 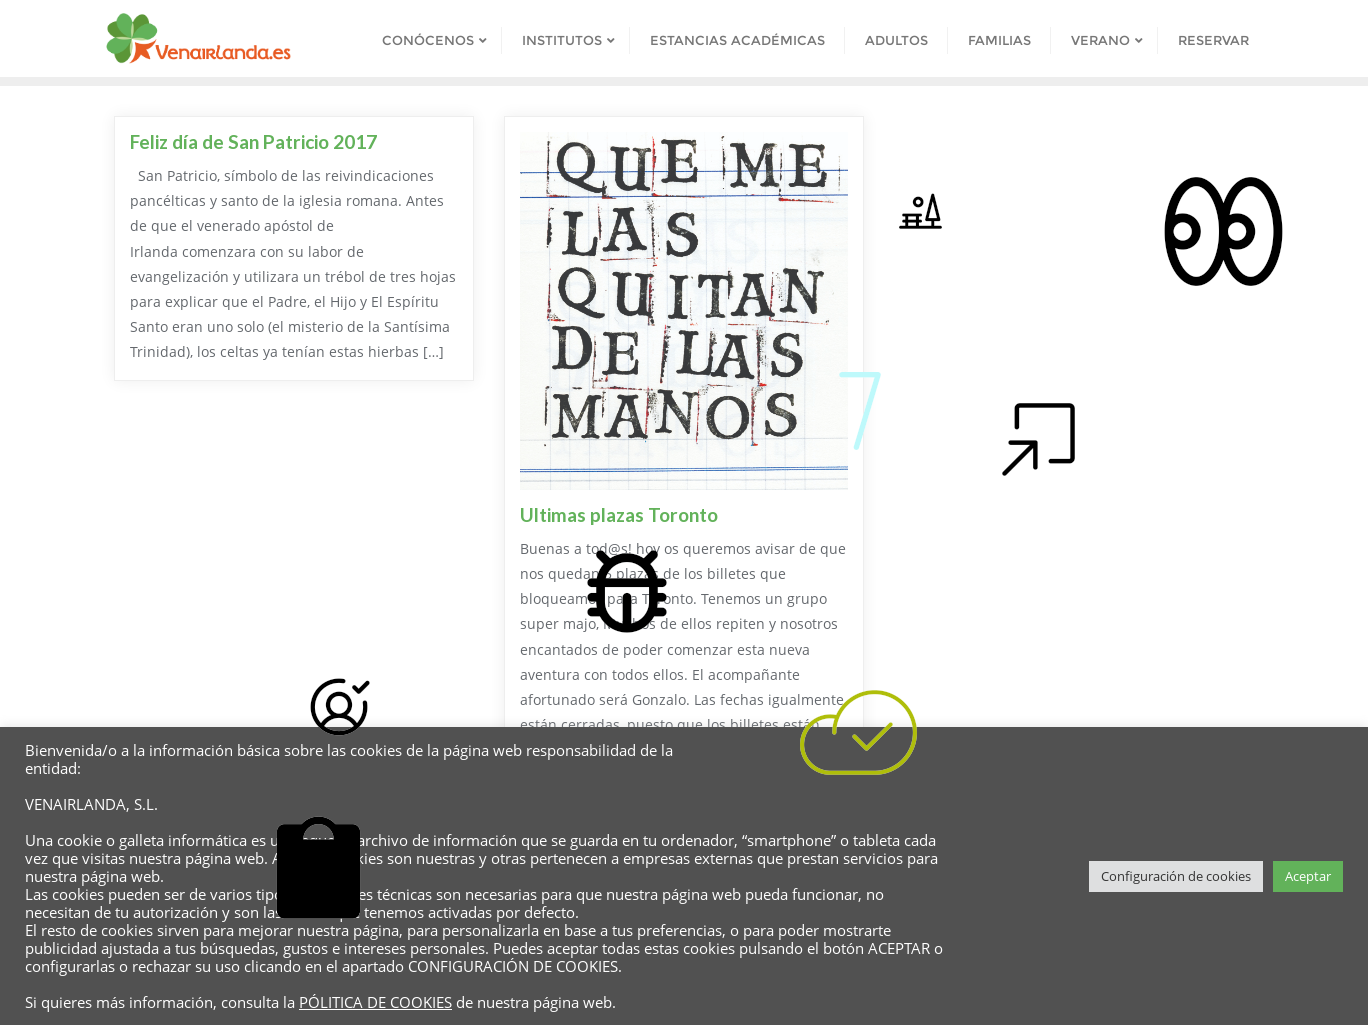 I want to click on file successfully uploaded to cloud storage, so click(x=858, y=732).